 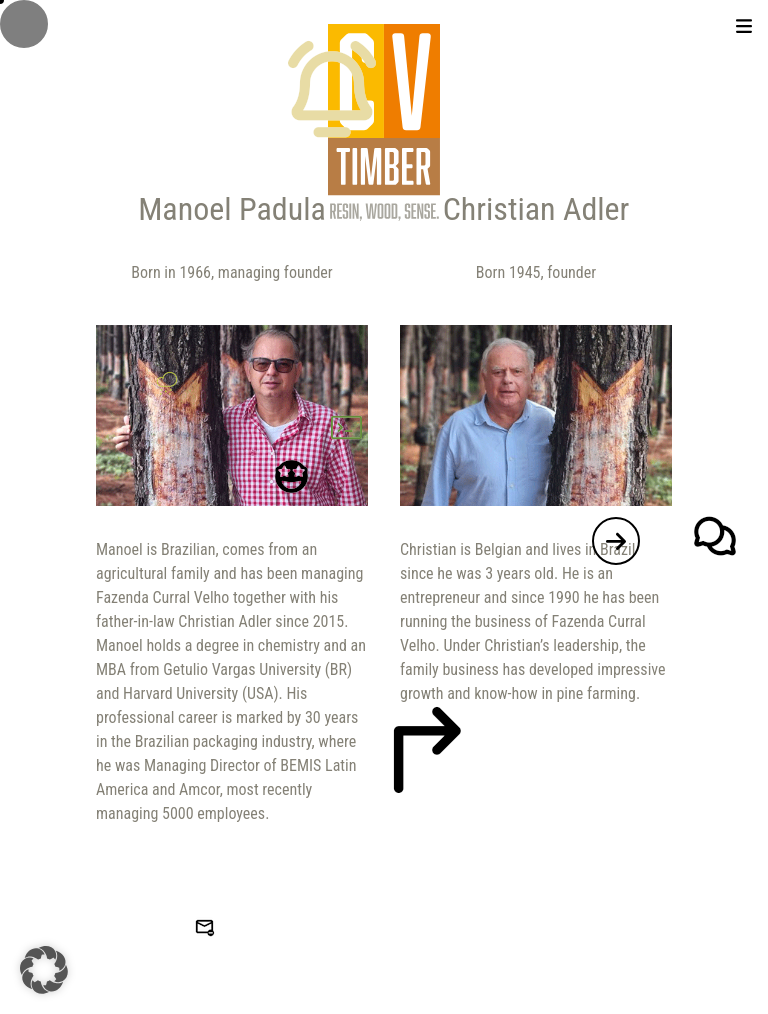 I want to click on open command line terminal, so click(x=346, y=427).